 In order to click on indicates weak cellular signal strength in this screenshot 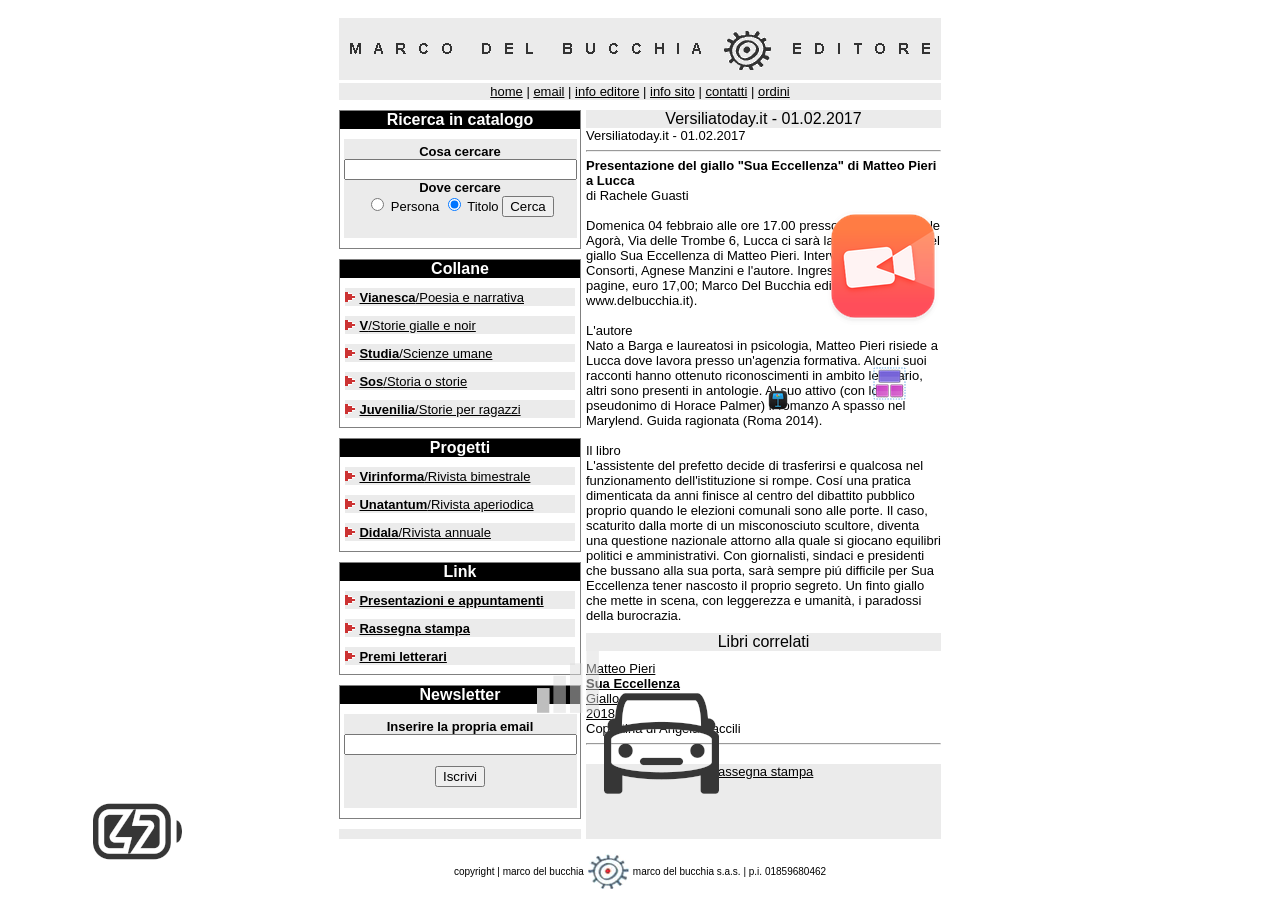, I will do `click(570, 684)`.